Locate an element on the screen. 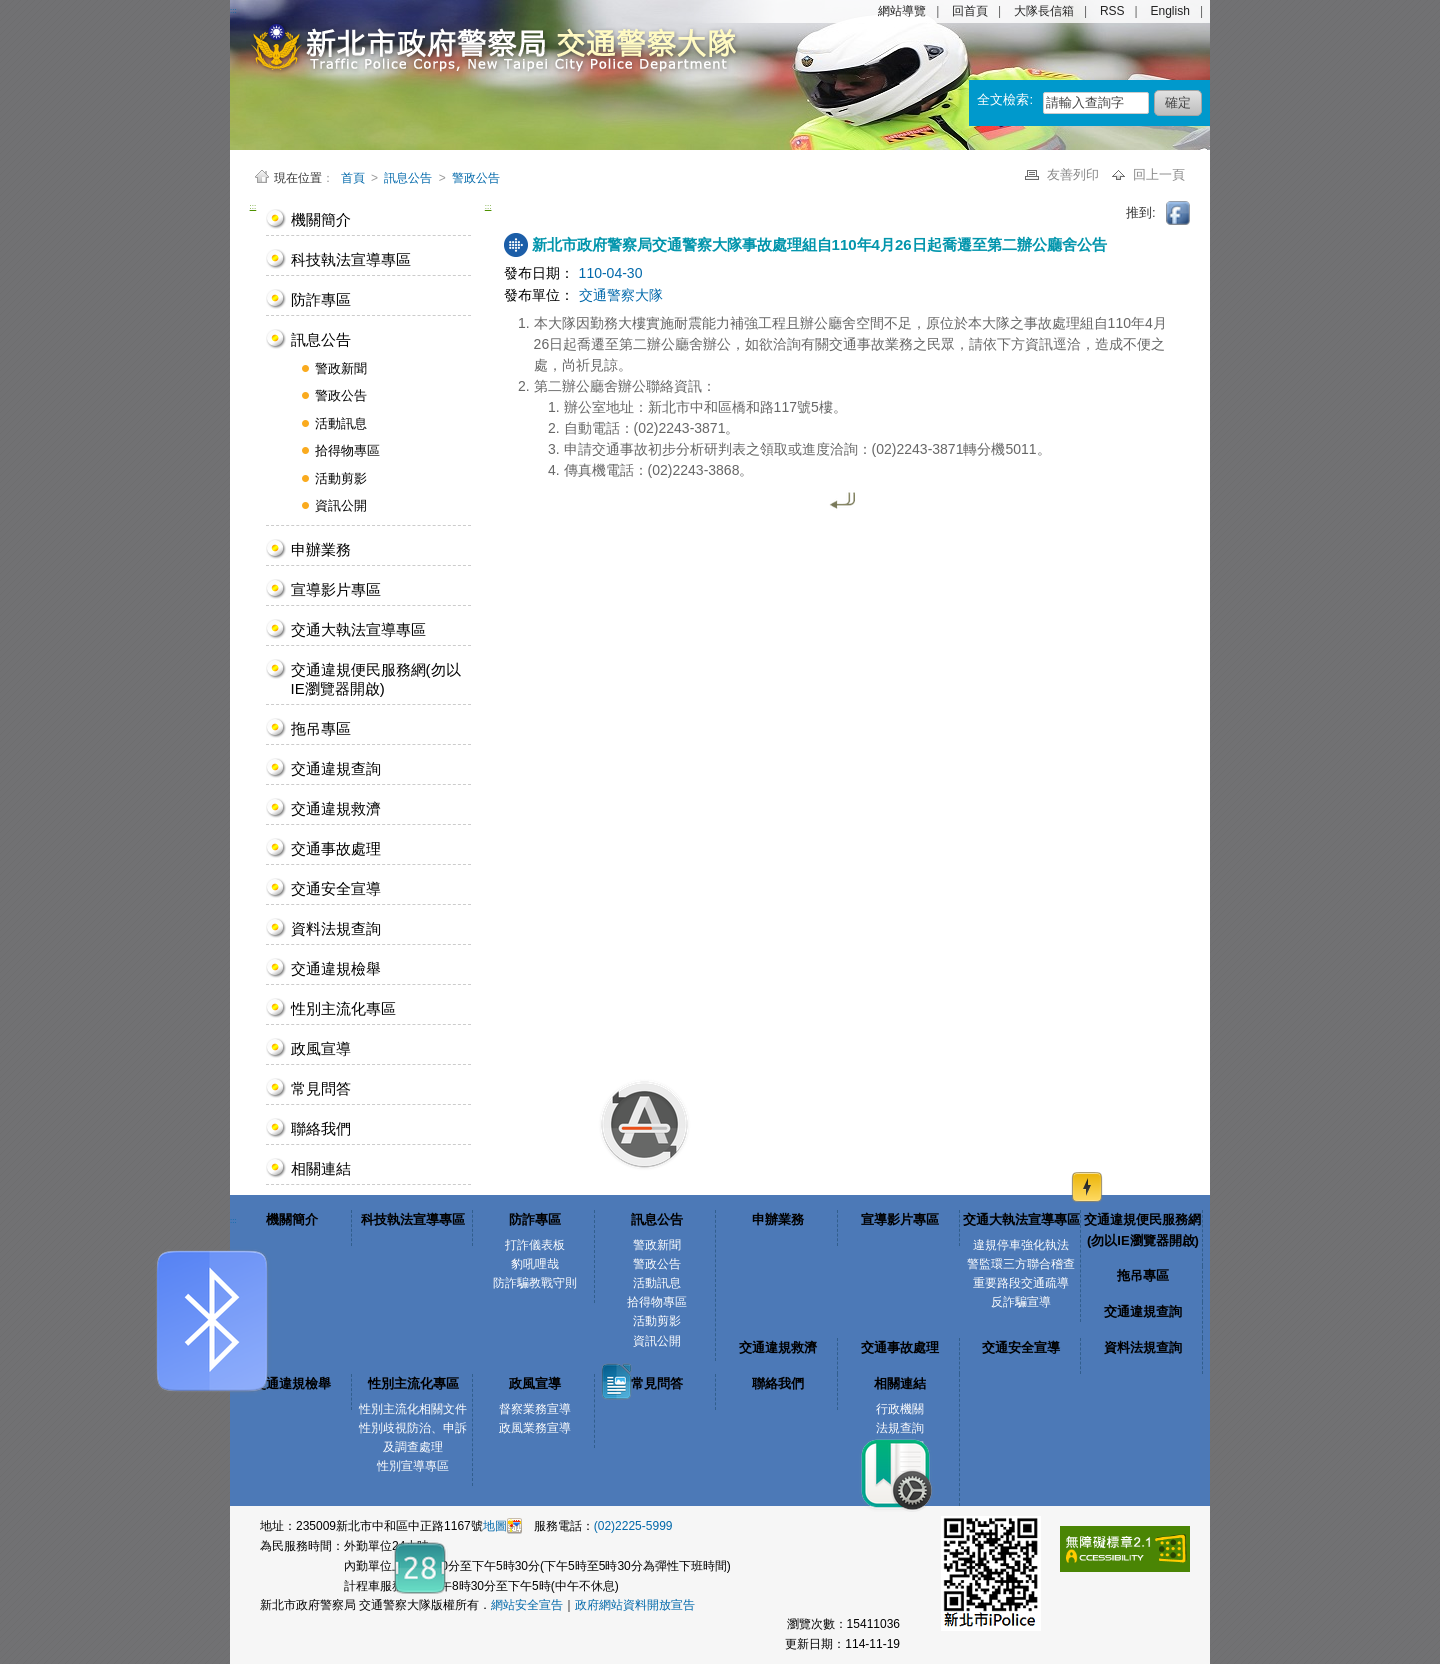  reply to all recipients of an email is located at coordinates (842, 499).